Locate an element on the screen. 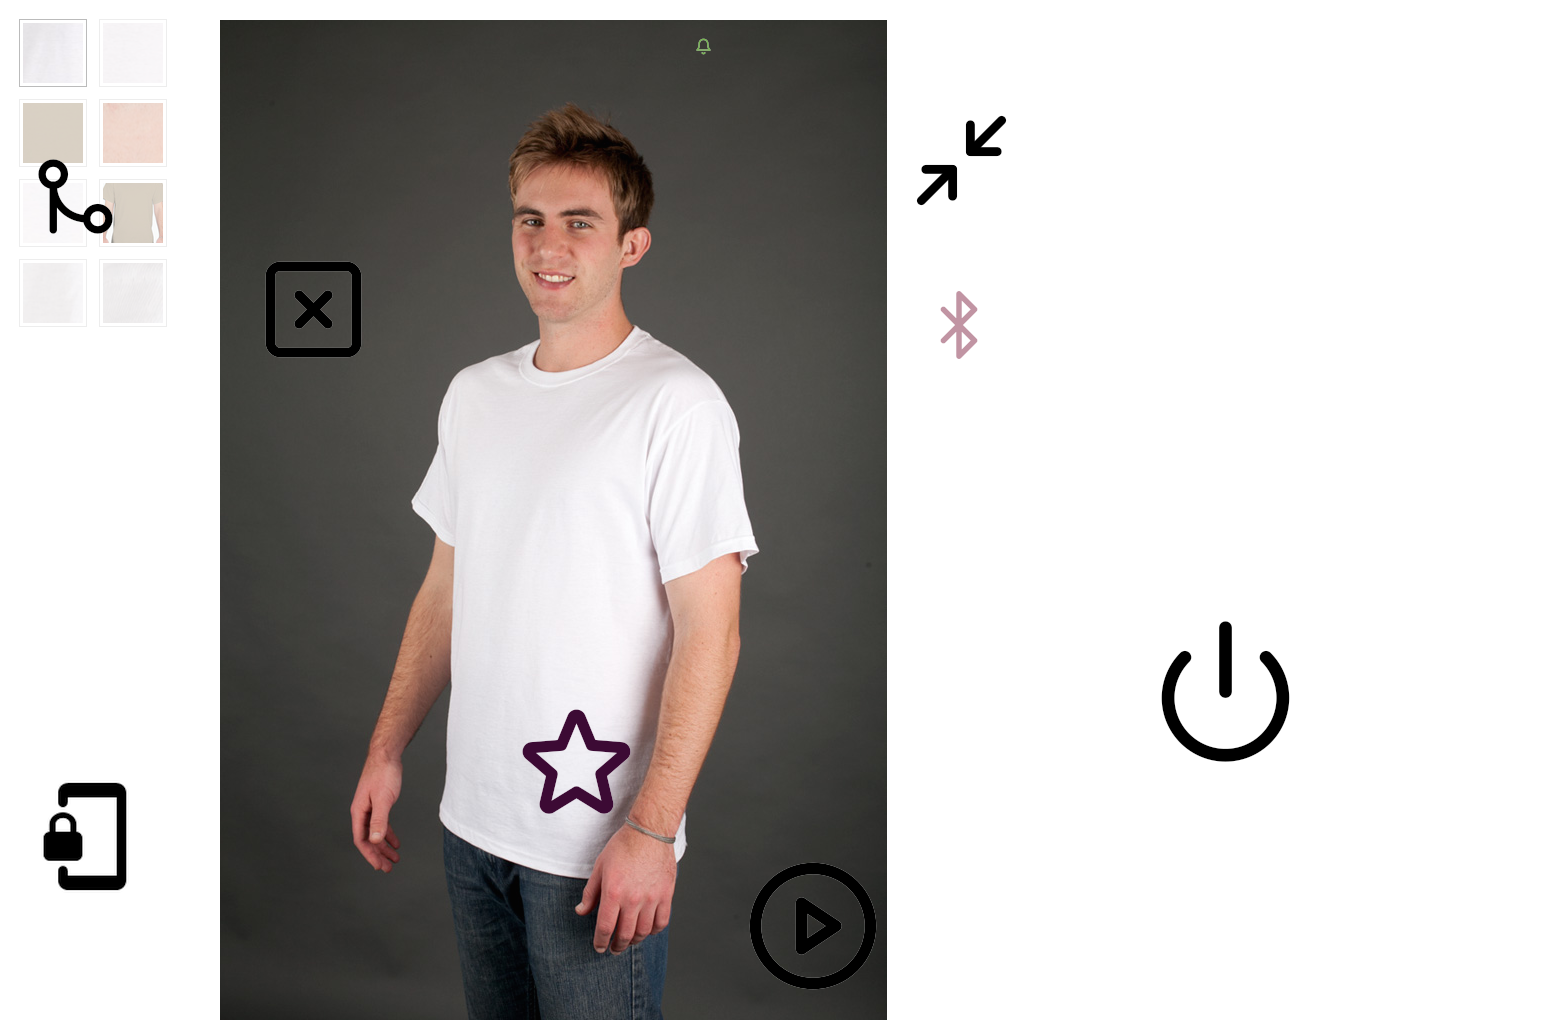 The image size is (1568, 1020). add item to favorites is located at coordinates (576, 763).